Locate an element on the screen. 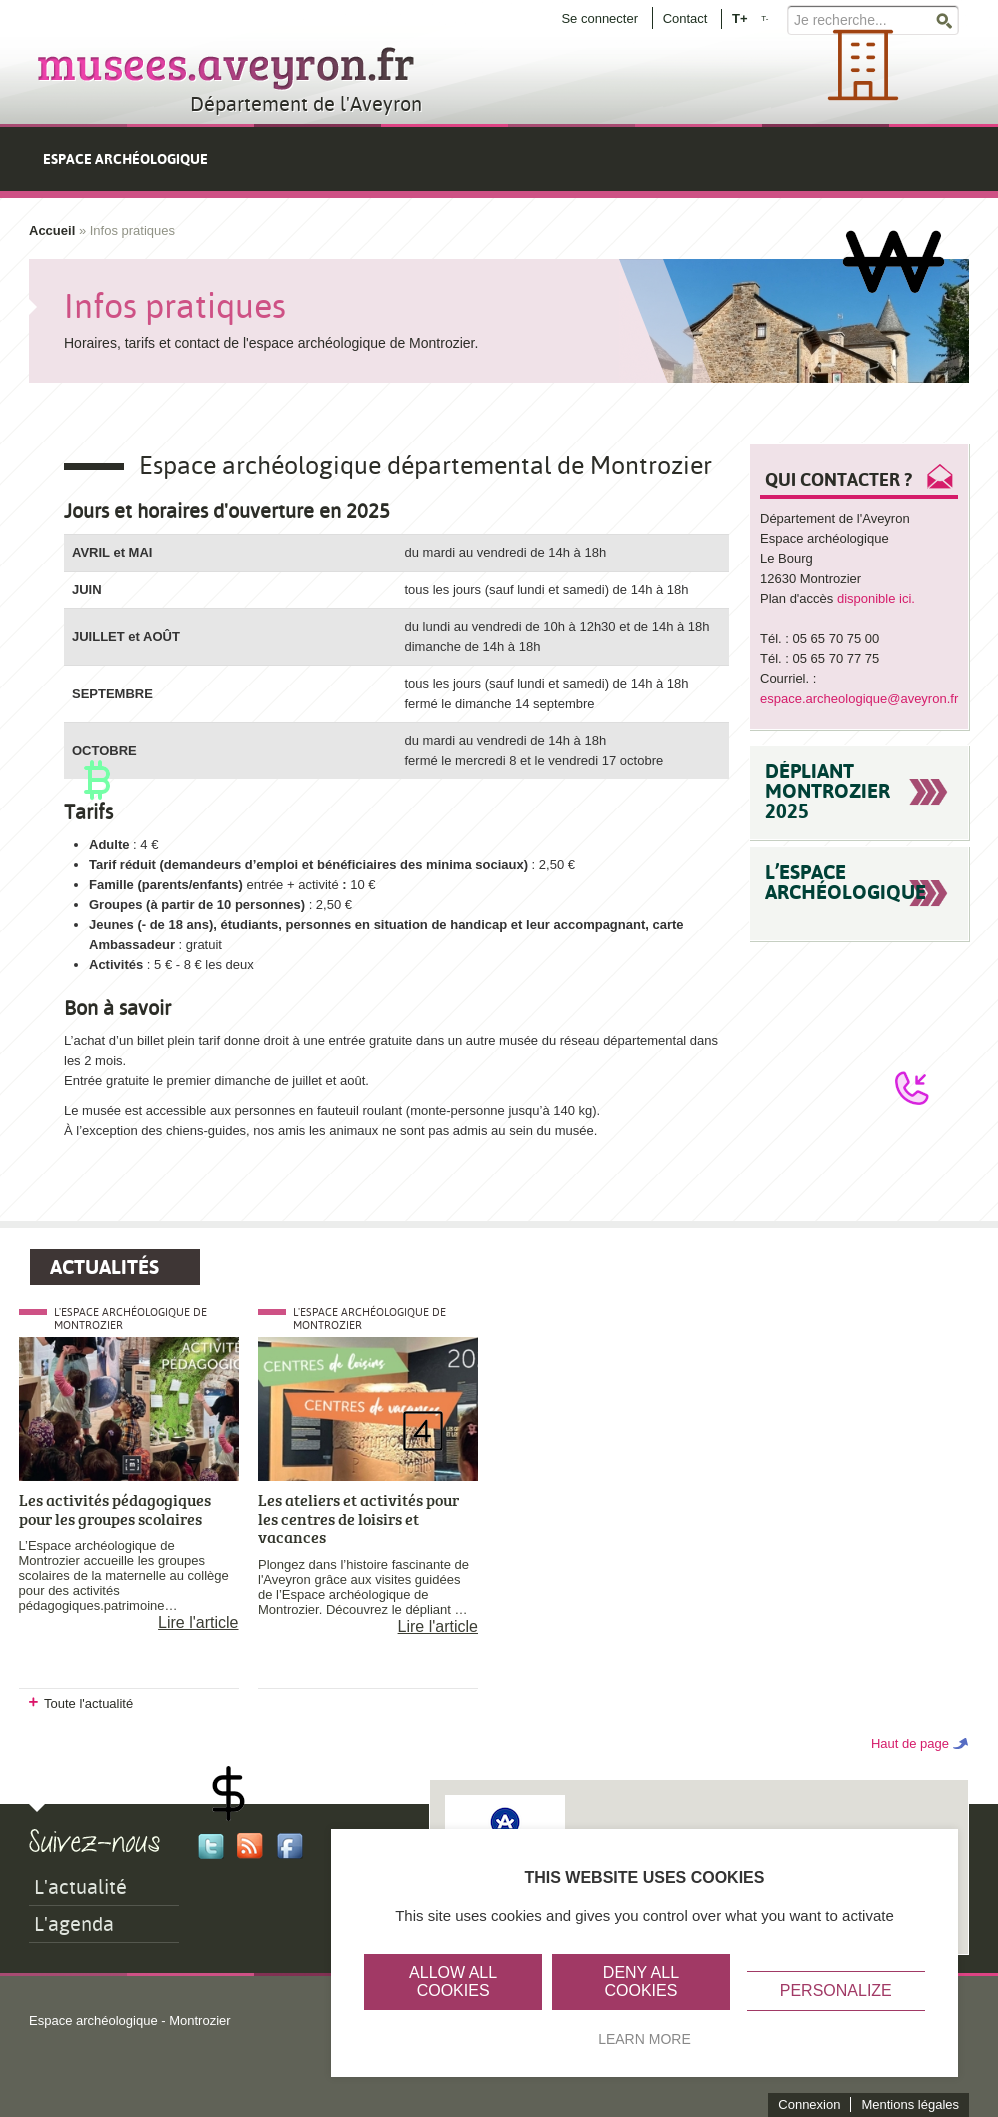 This screenshot has height=2117, width=998. incoming call notification is located at coordinates (912, 1087).